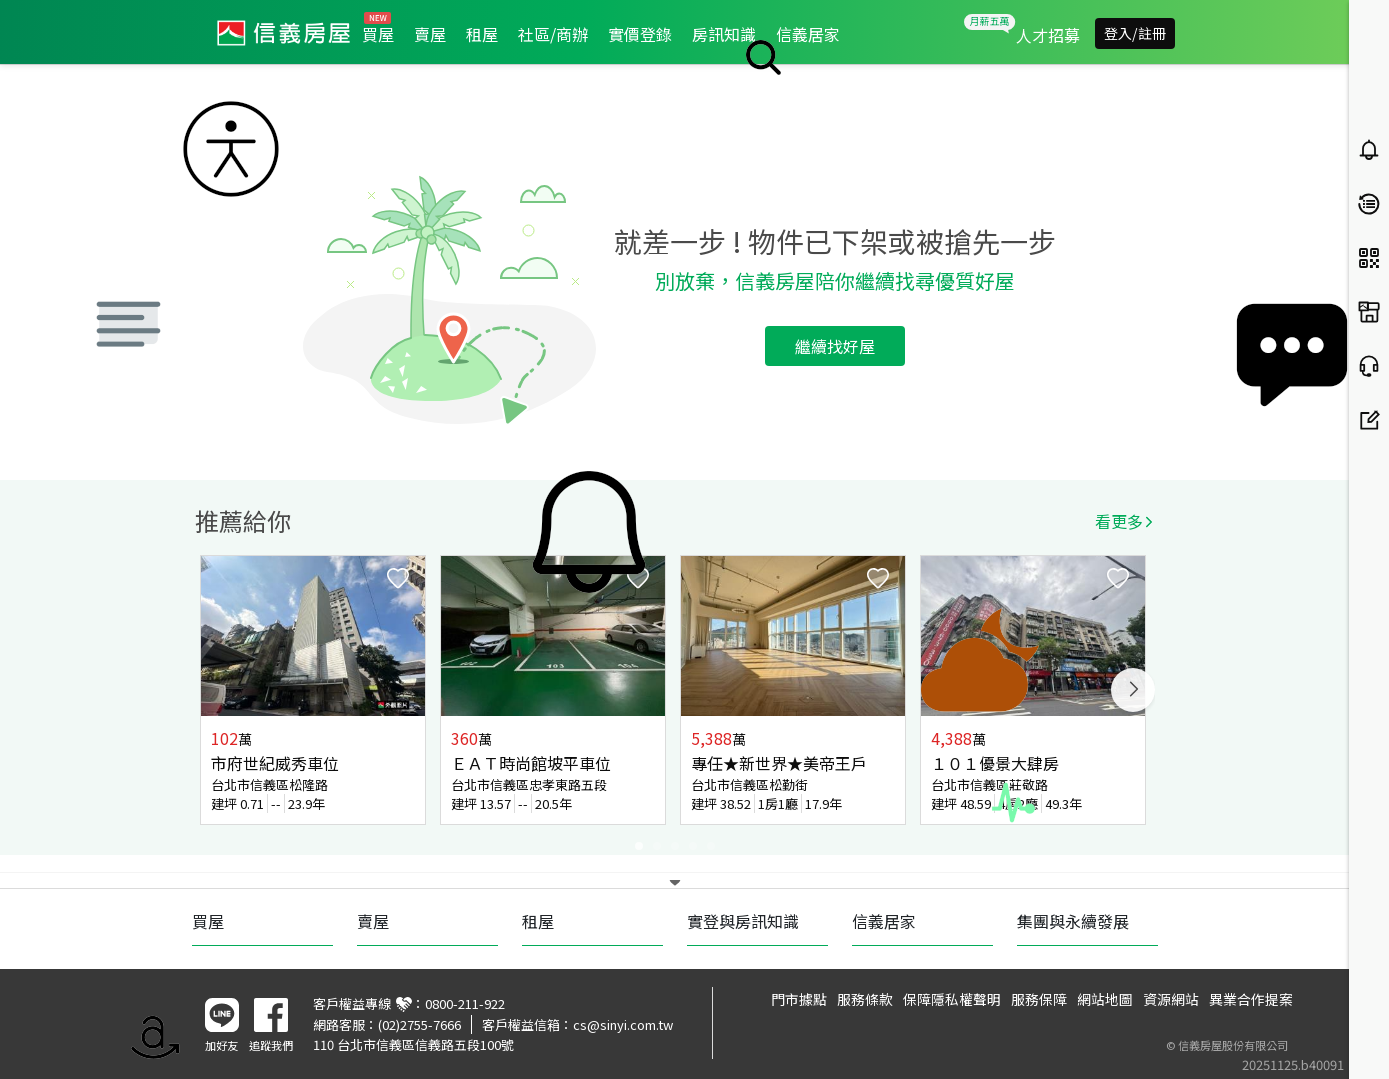  What do you see at coordinates (231, 149) in the screenshot?
I see `view user profile` at bounding box center [231, 149].